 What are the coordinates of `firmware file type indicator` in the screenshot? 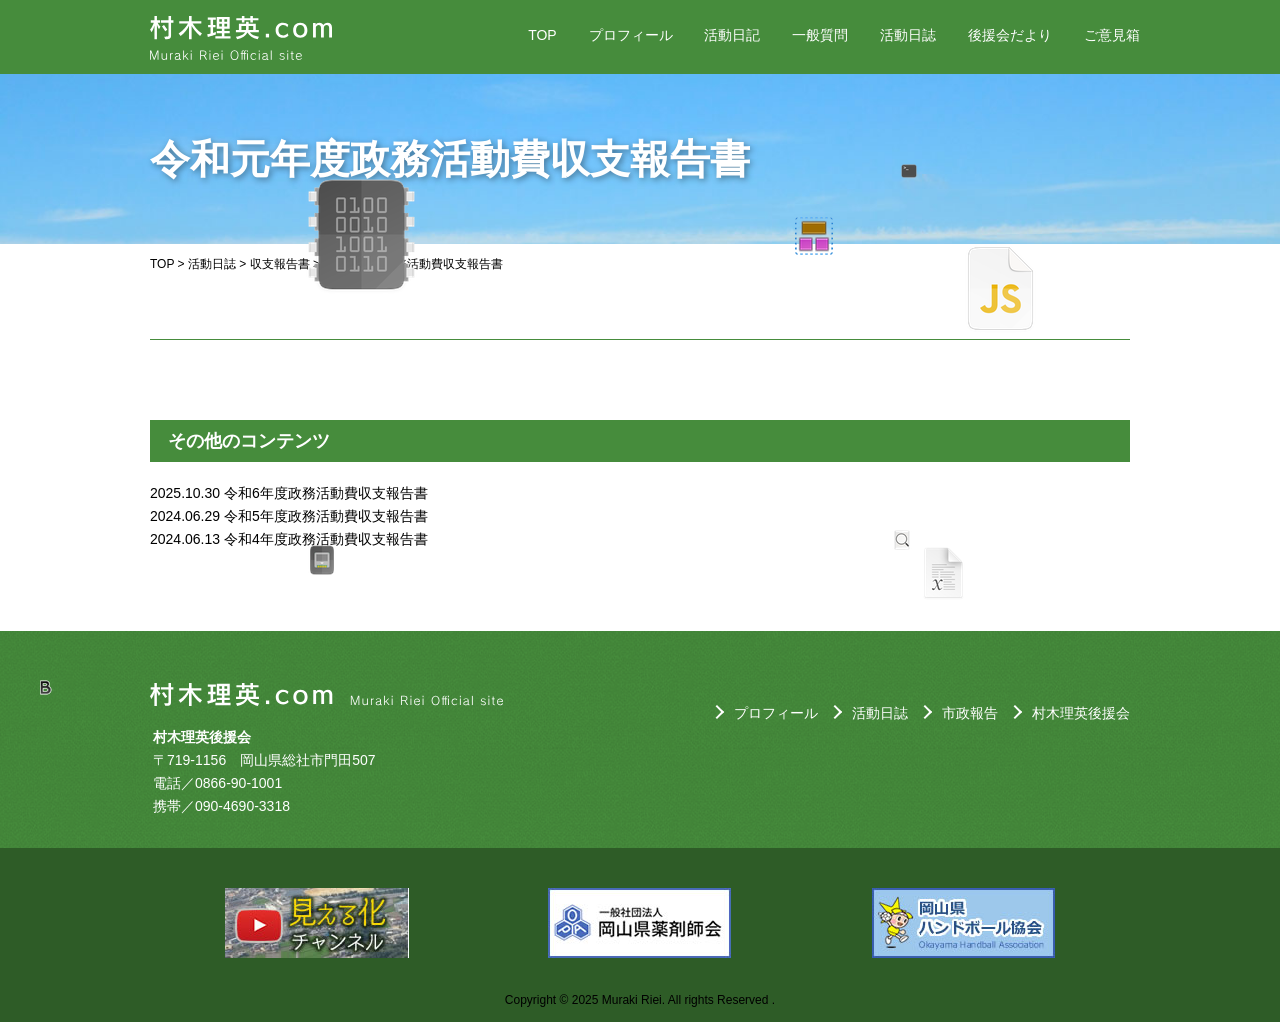 It's located at (361, 234).